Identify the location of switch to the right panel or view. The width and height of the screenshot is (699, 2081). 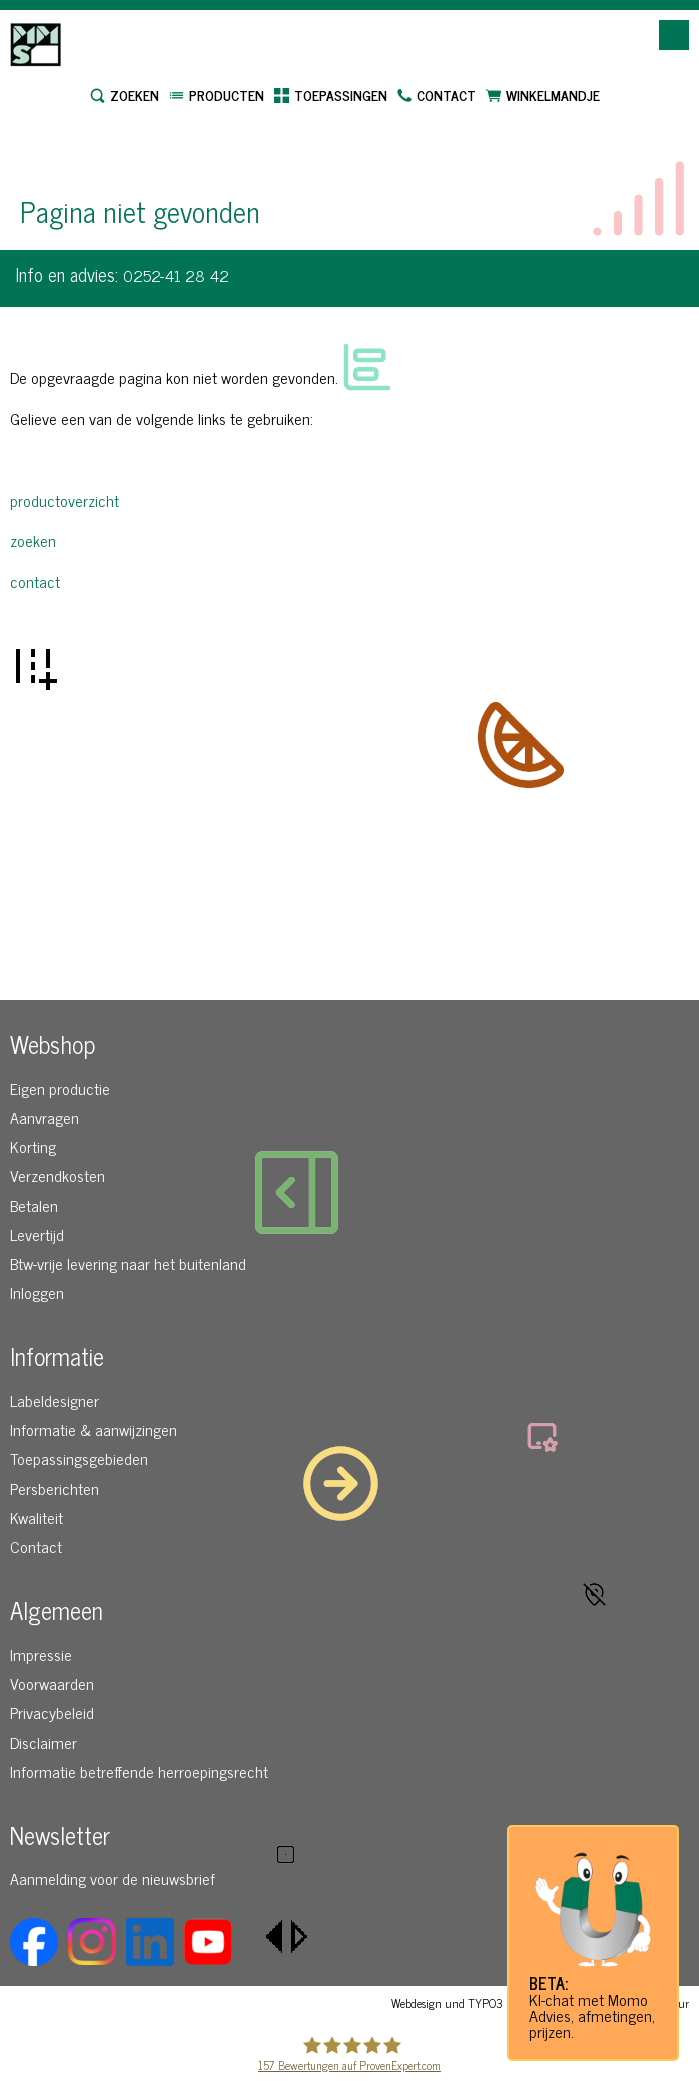
(286, 1936).